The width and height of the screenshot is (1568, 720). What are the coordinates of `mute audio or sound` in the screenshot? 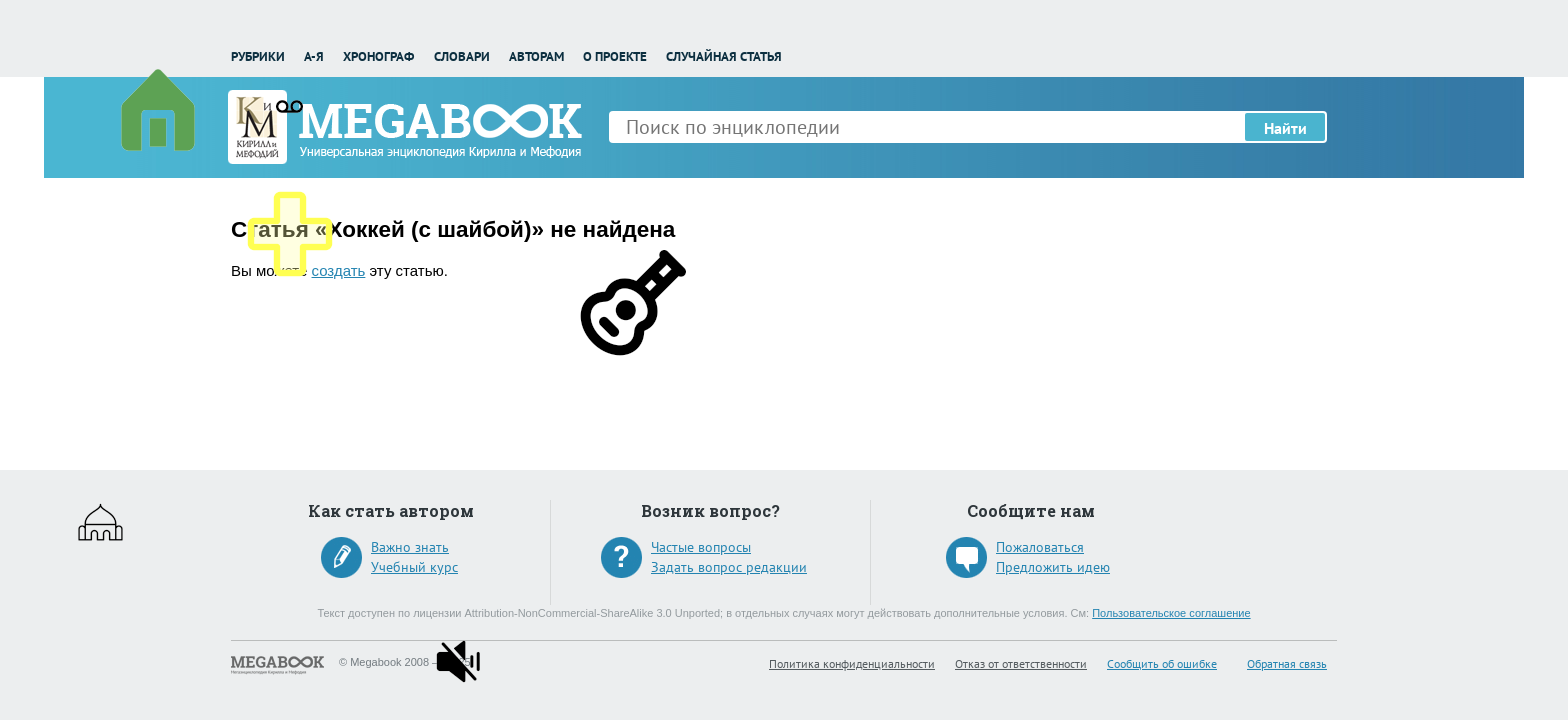 It's located at (457, 661).